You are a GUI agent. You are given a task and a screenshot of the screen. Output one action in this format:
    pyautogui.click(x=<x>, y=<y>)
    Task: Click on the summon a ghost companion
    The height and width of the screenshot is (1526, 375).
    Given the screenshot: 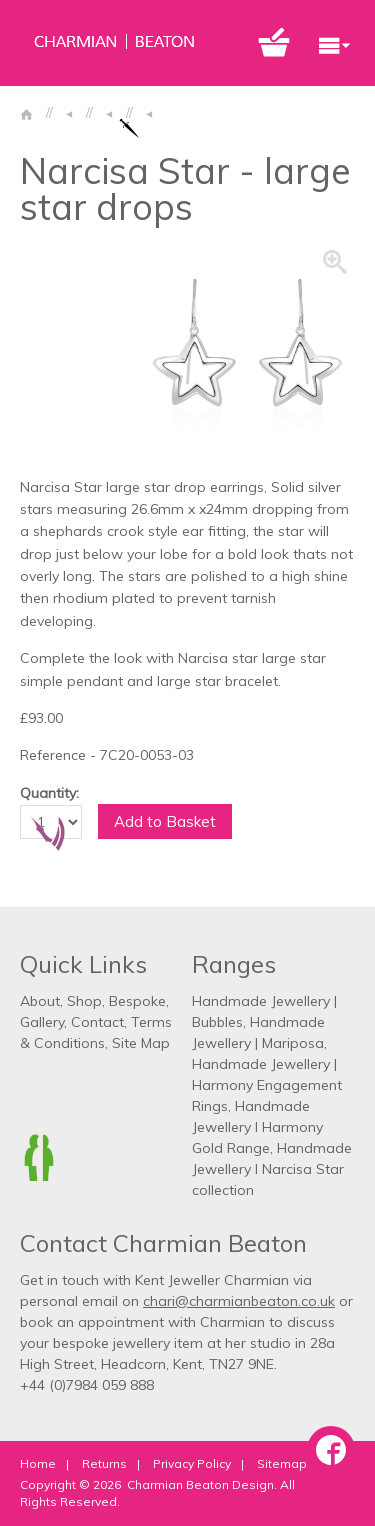 What is the action you would take?
    pyautogui.click(x=39, y=1157)
    